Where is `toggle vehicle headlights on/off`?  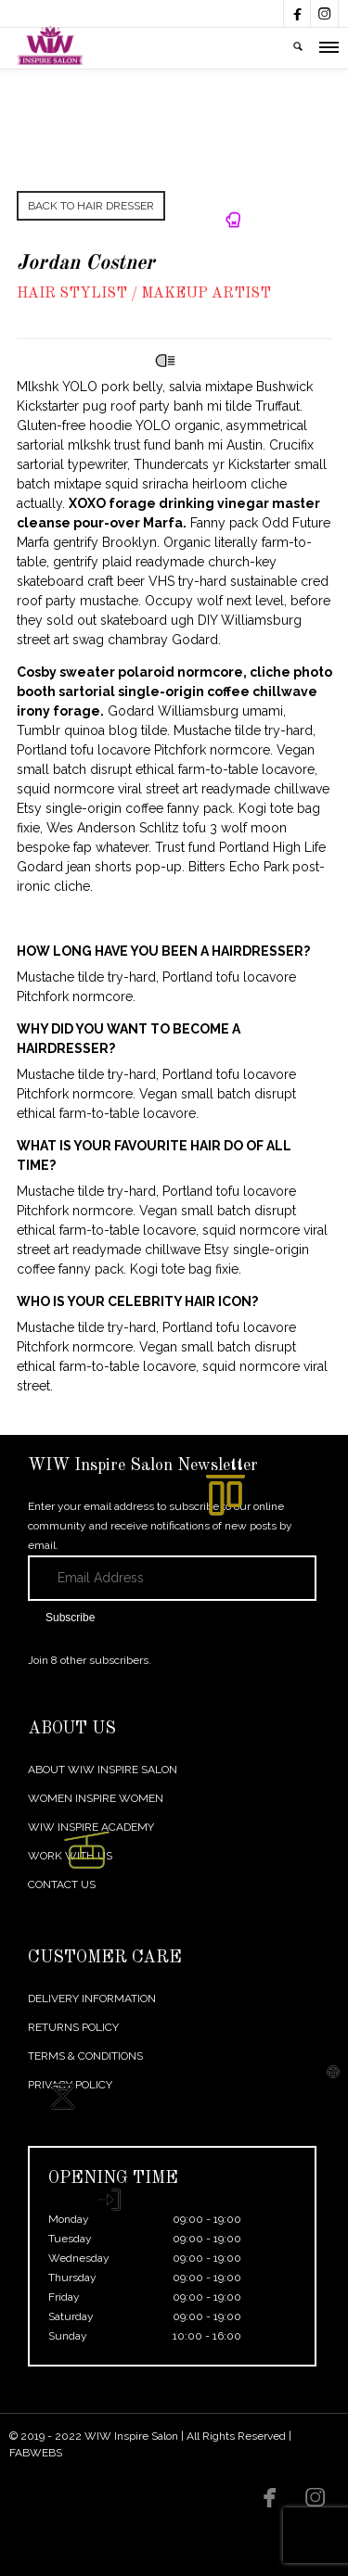
toggle vehicle headlights on/off is located at coordinates (165, 361).